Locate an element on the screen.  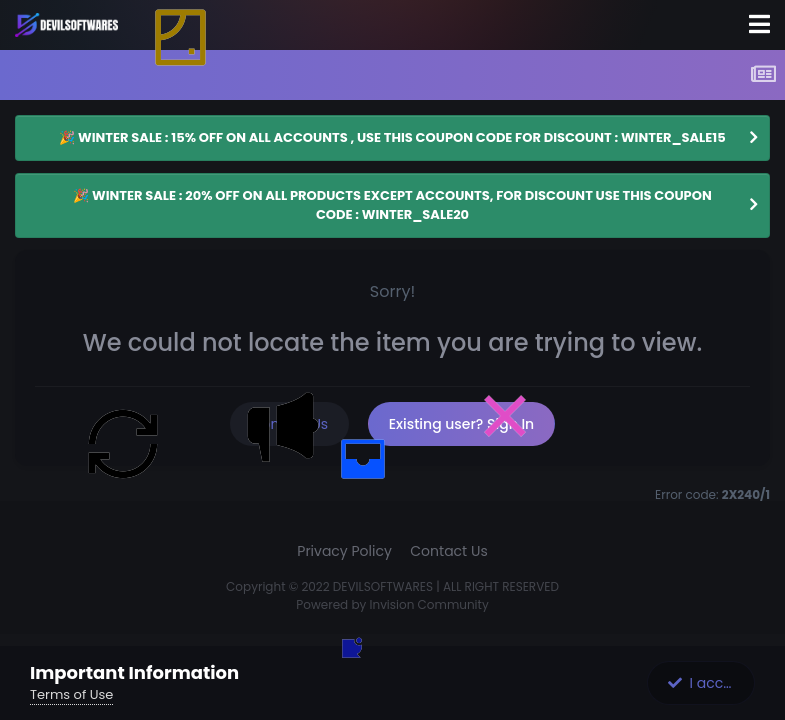
make an announcement or broadcast is located at coordinates (280, 425).